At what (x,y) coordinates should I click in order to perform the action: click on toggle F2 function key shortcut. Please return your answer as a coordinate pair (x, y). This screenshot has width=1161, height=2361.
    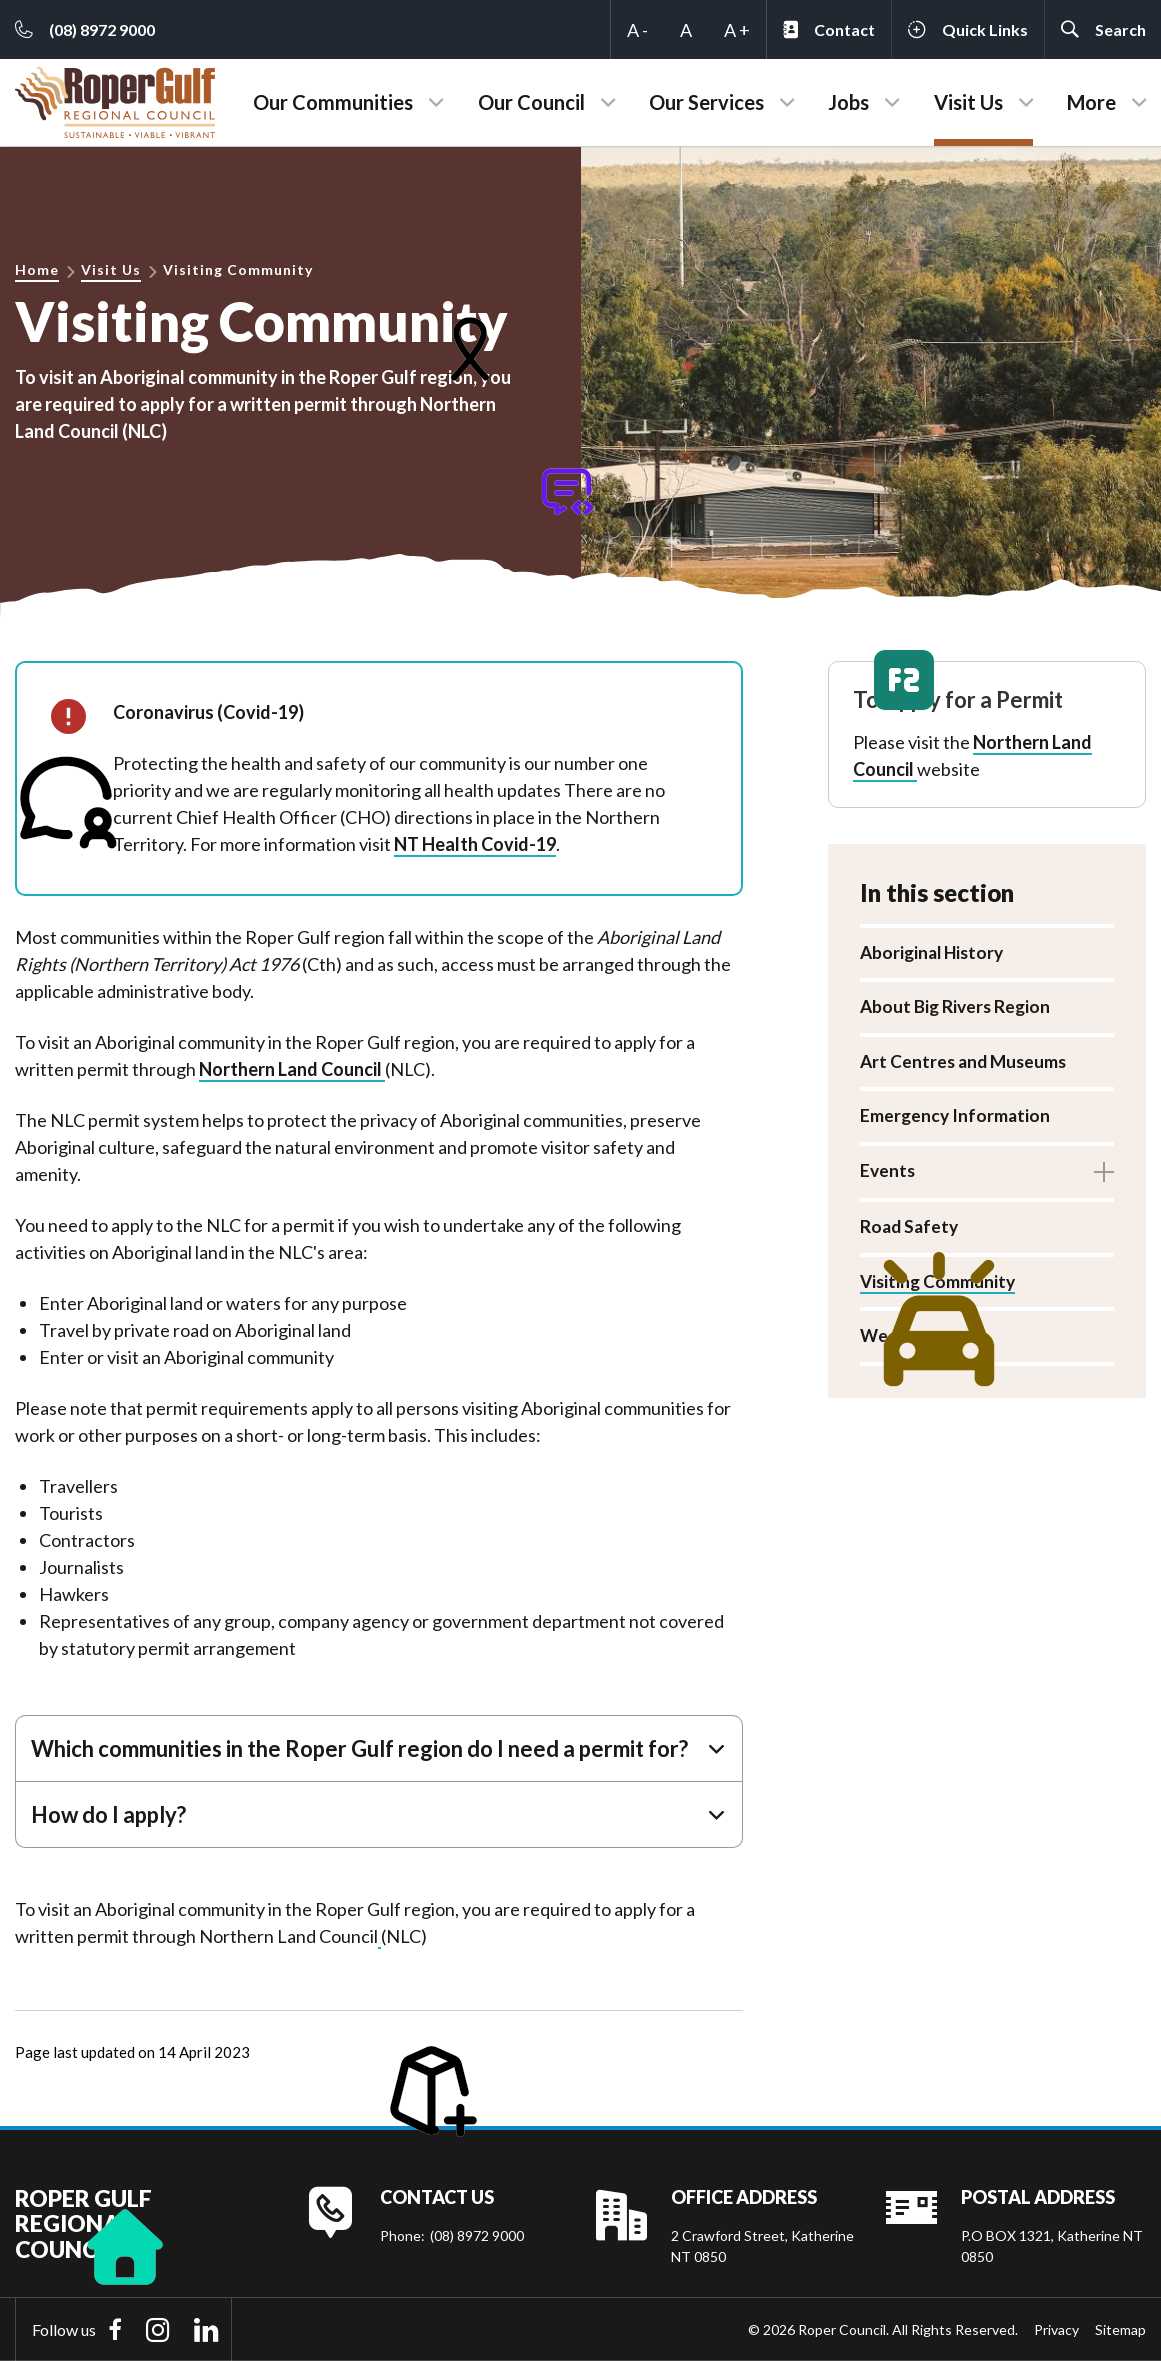
    Looking at the image, I should click on (904, 680).